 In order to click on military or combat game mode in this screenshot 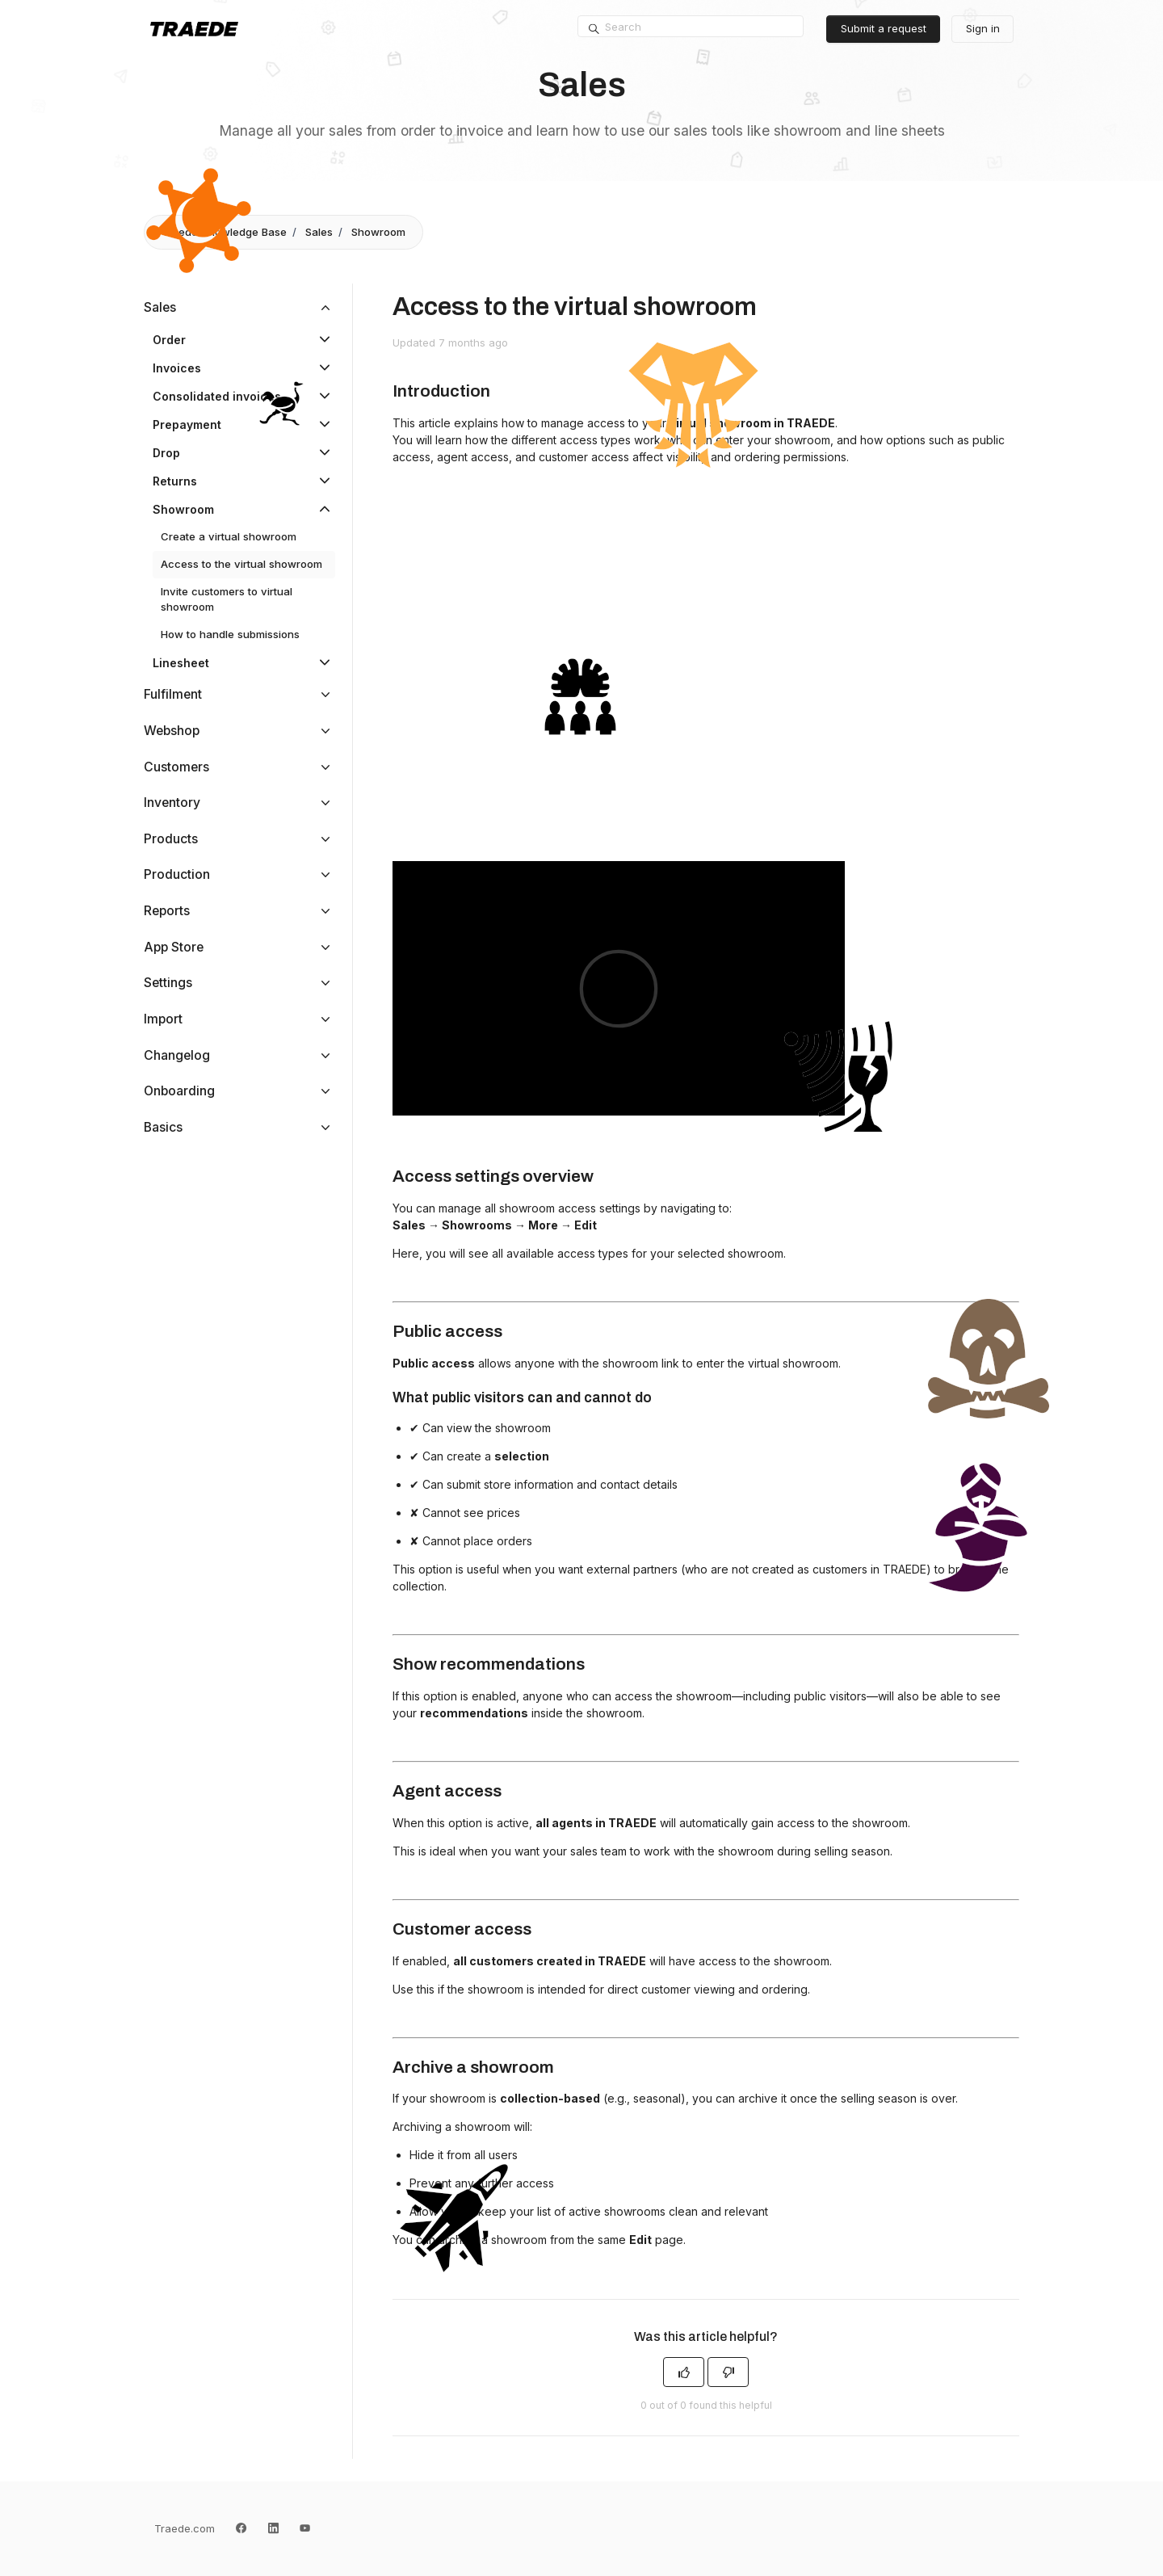, I will do `click(454, 2218)`.